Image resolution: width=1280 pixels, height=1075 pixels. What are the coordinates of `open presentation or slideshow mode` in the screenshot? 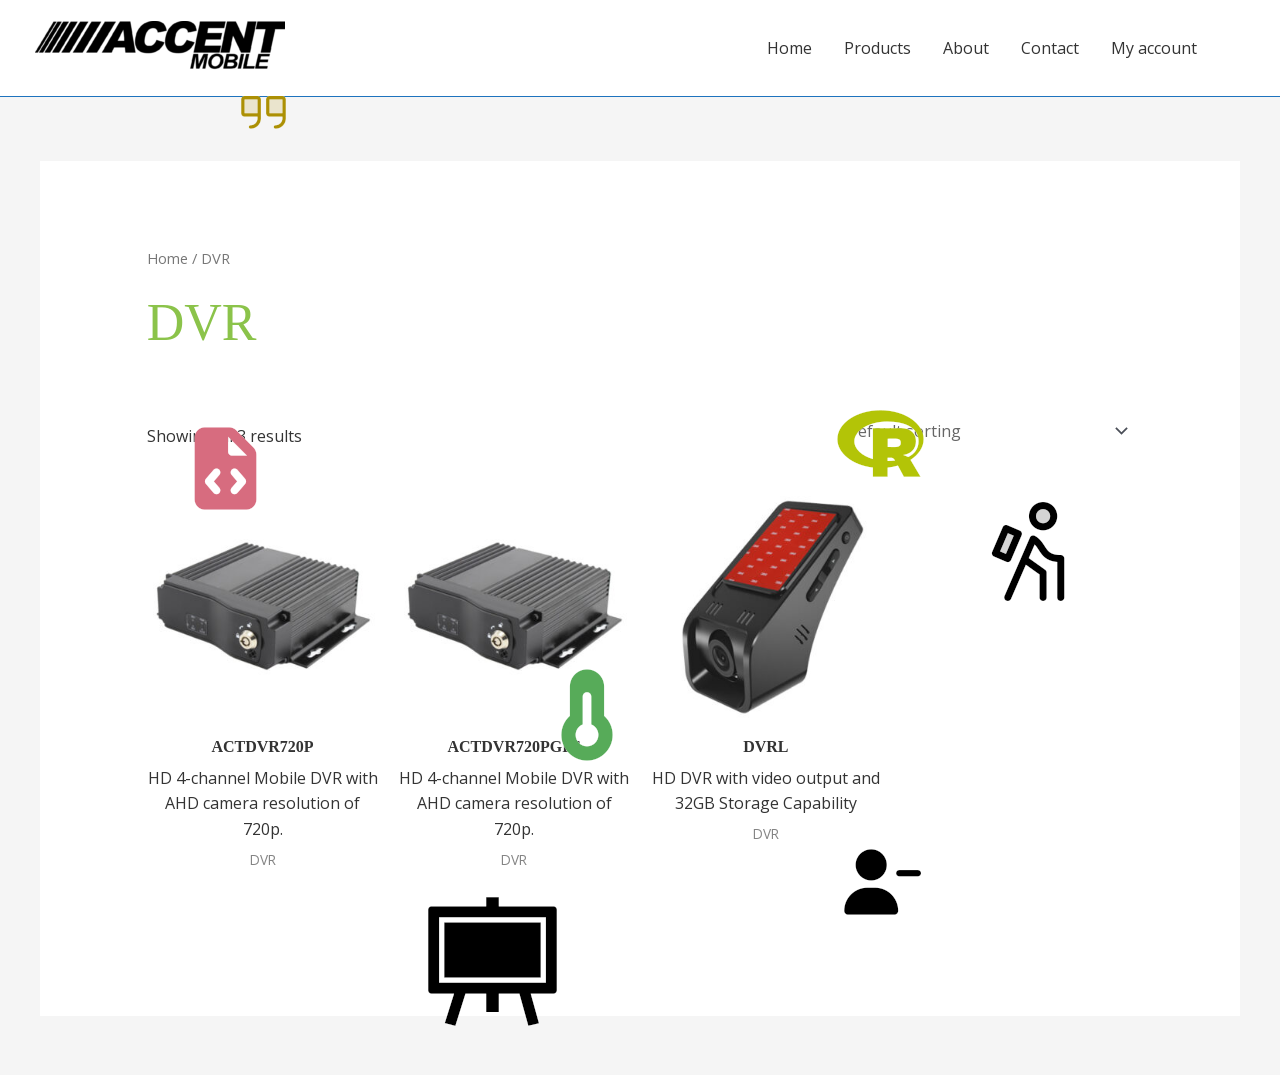 It's located at (492, 961).